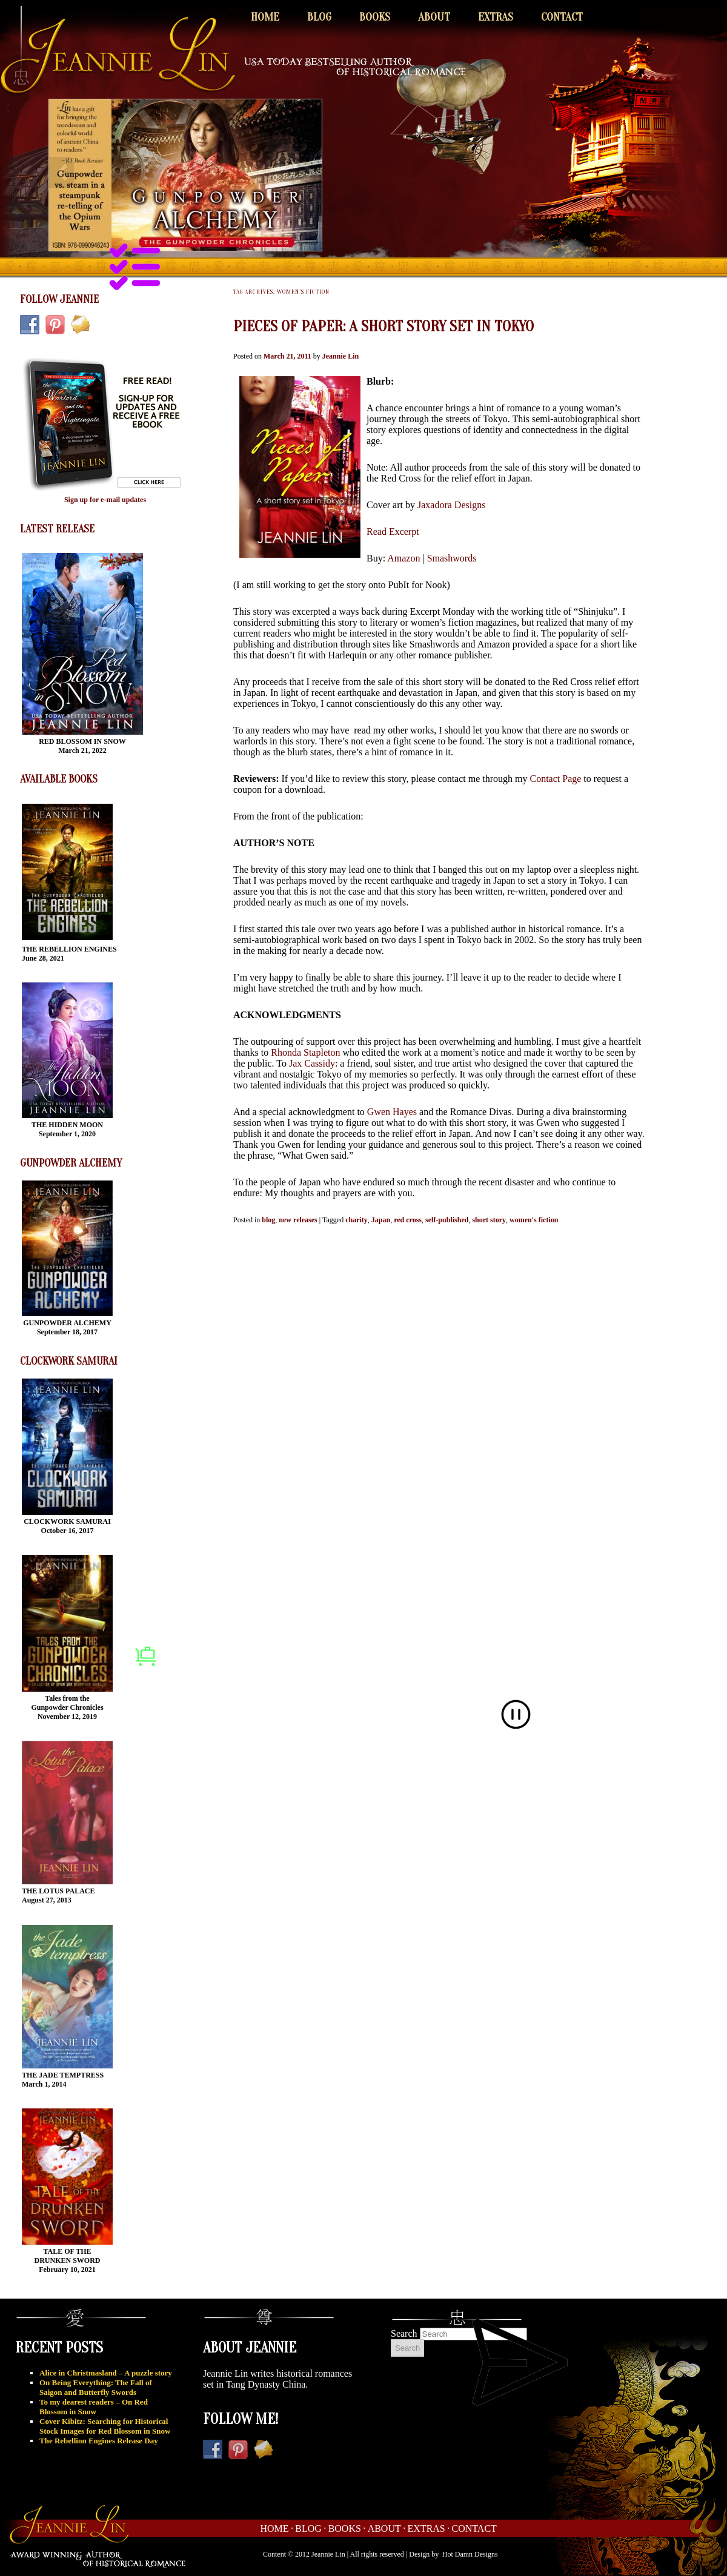 This screenshot has width=727, height=2576. What do you see at coordinates (516, 1714) in the screenshot?
I see `pause media playback` at bounding box center [516, 1714].